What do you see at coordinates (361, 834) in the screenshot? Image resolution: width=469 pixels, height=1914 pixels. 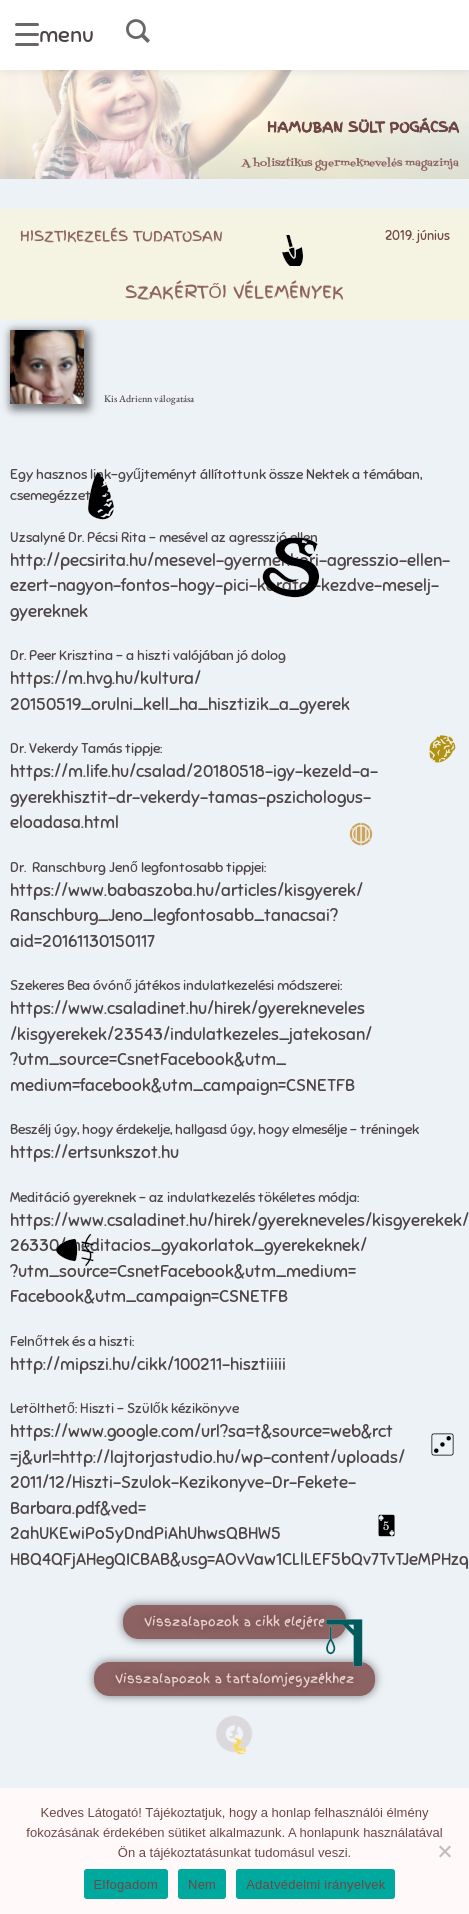 I see `access defense or protection settings` at bounding box center [361, 834].